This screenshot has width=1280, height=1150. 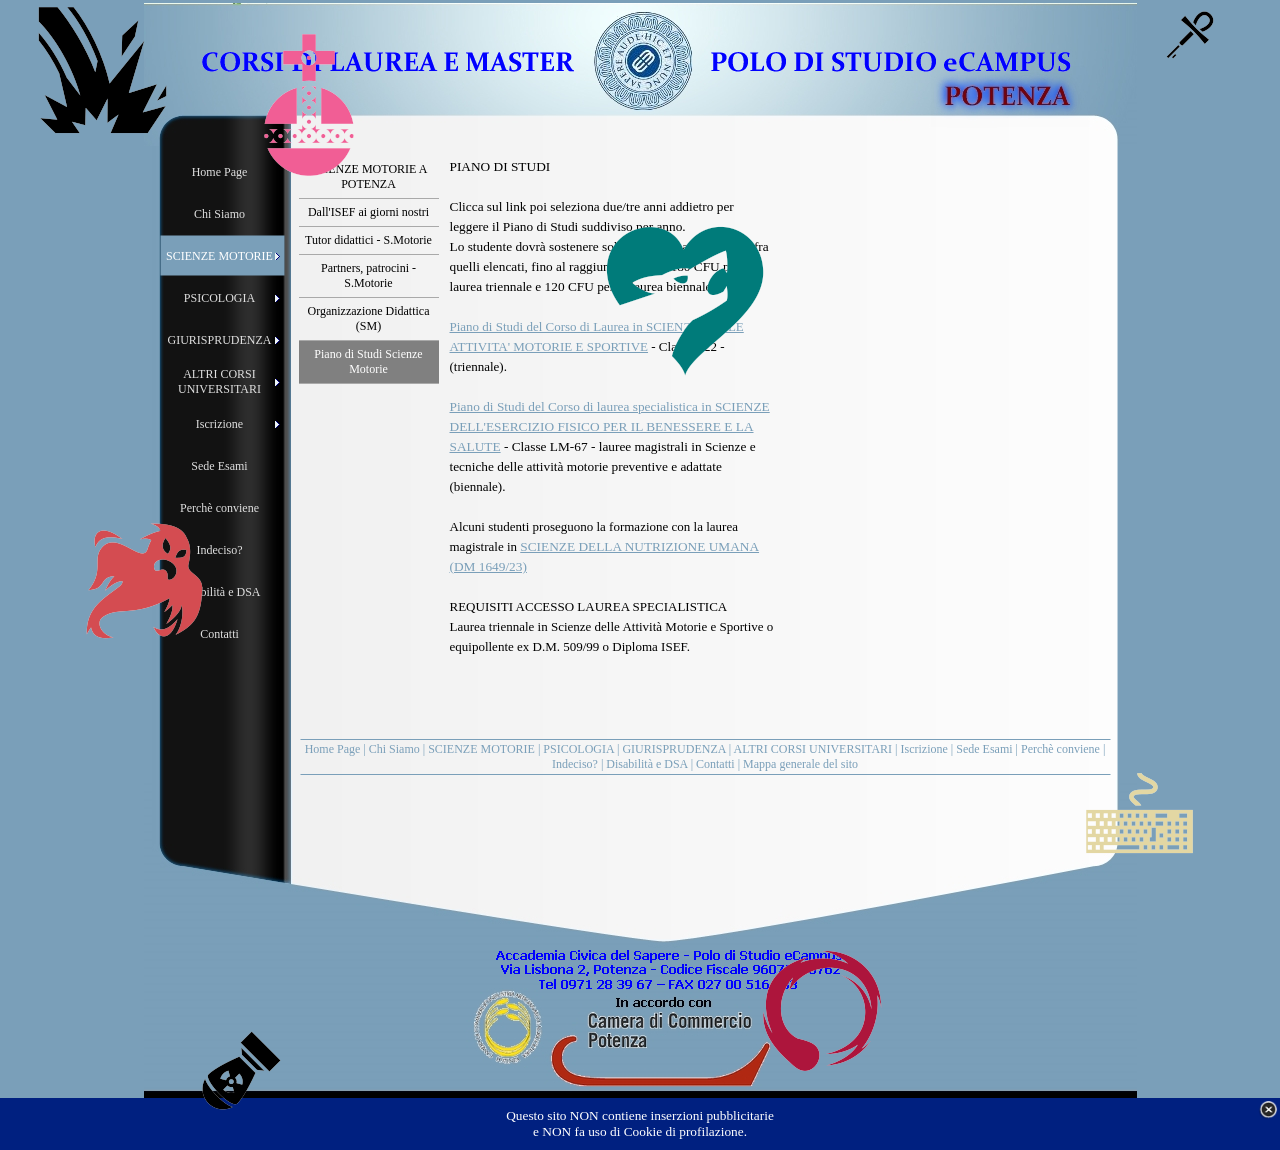 What do you see at coordinates (309, 105) in the screenshot?
I see `holy hand grenade item or power-up in a game` at bounding box center [309, 105].